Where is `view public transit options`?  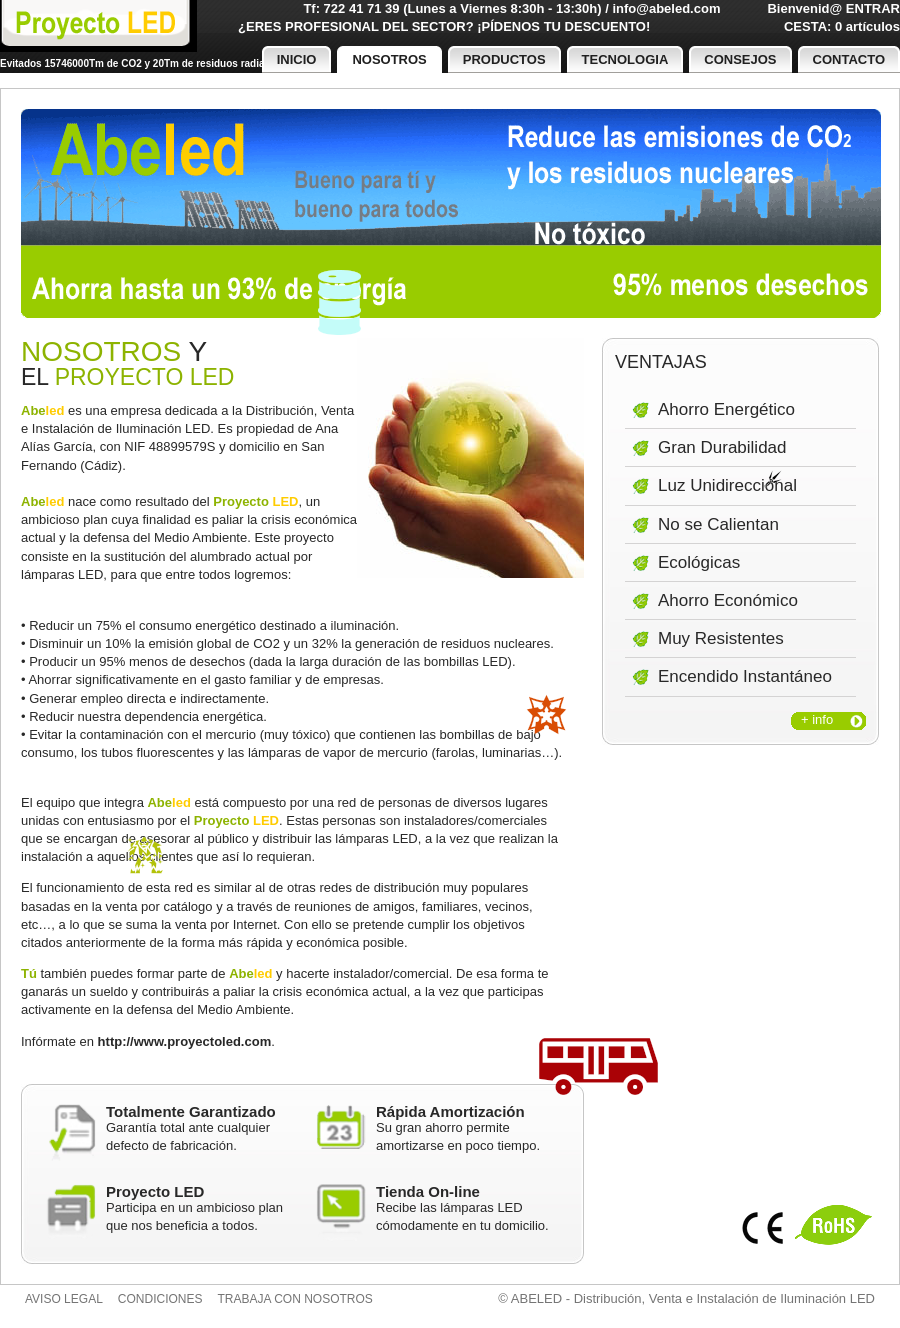
view public transit options is located at coordinates (598, 1066).